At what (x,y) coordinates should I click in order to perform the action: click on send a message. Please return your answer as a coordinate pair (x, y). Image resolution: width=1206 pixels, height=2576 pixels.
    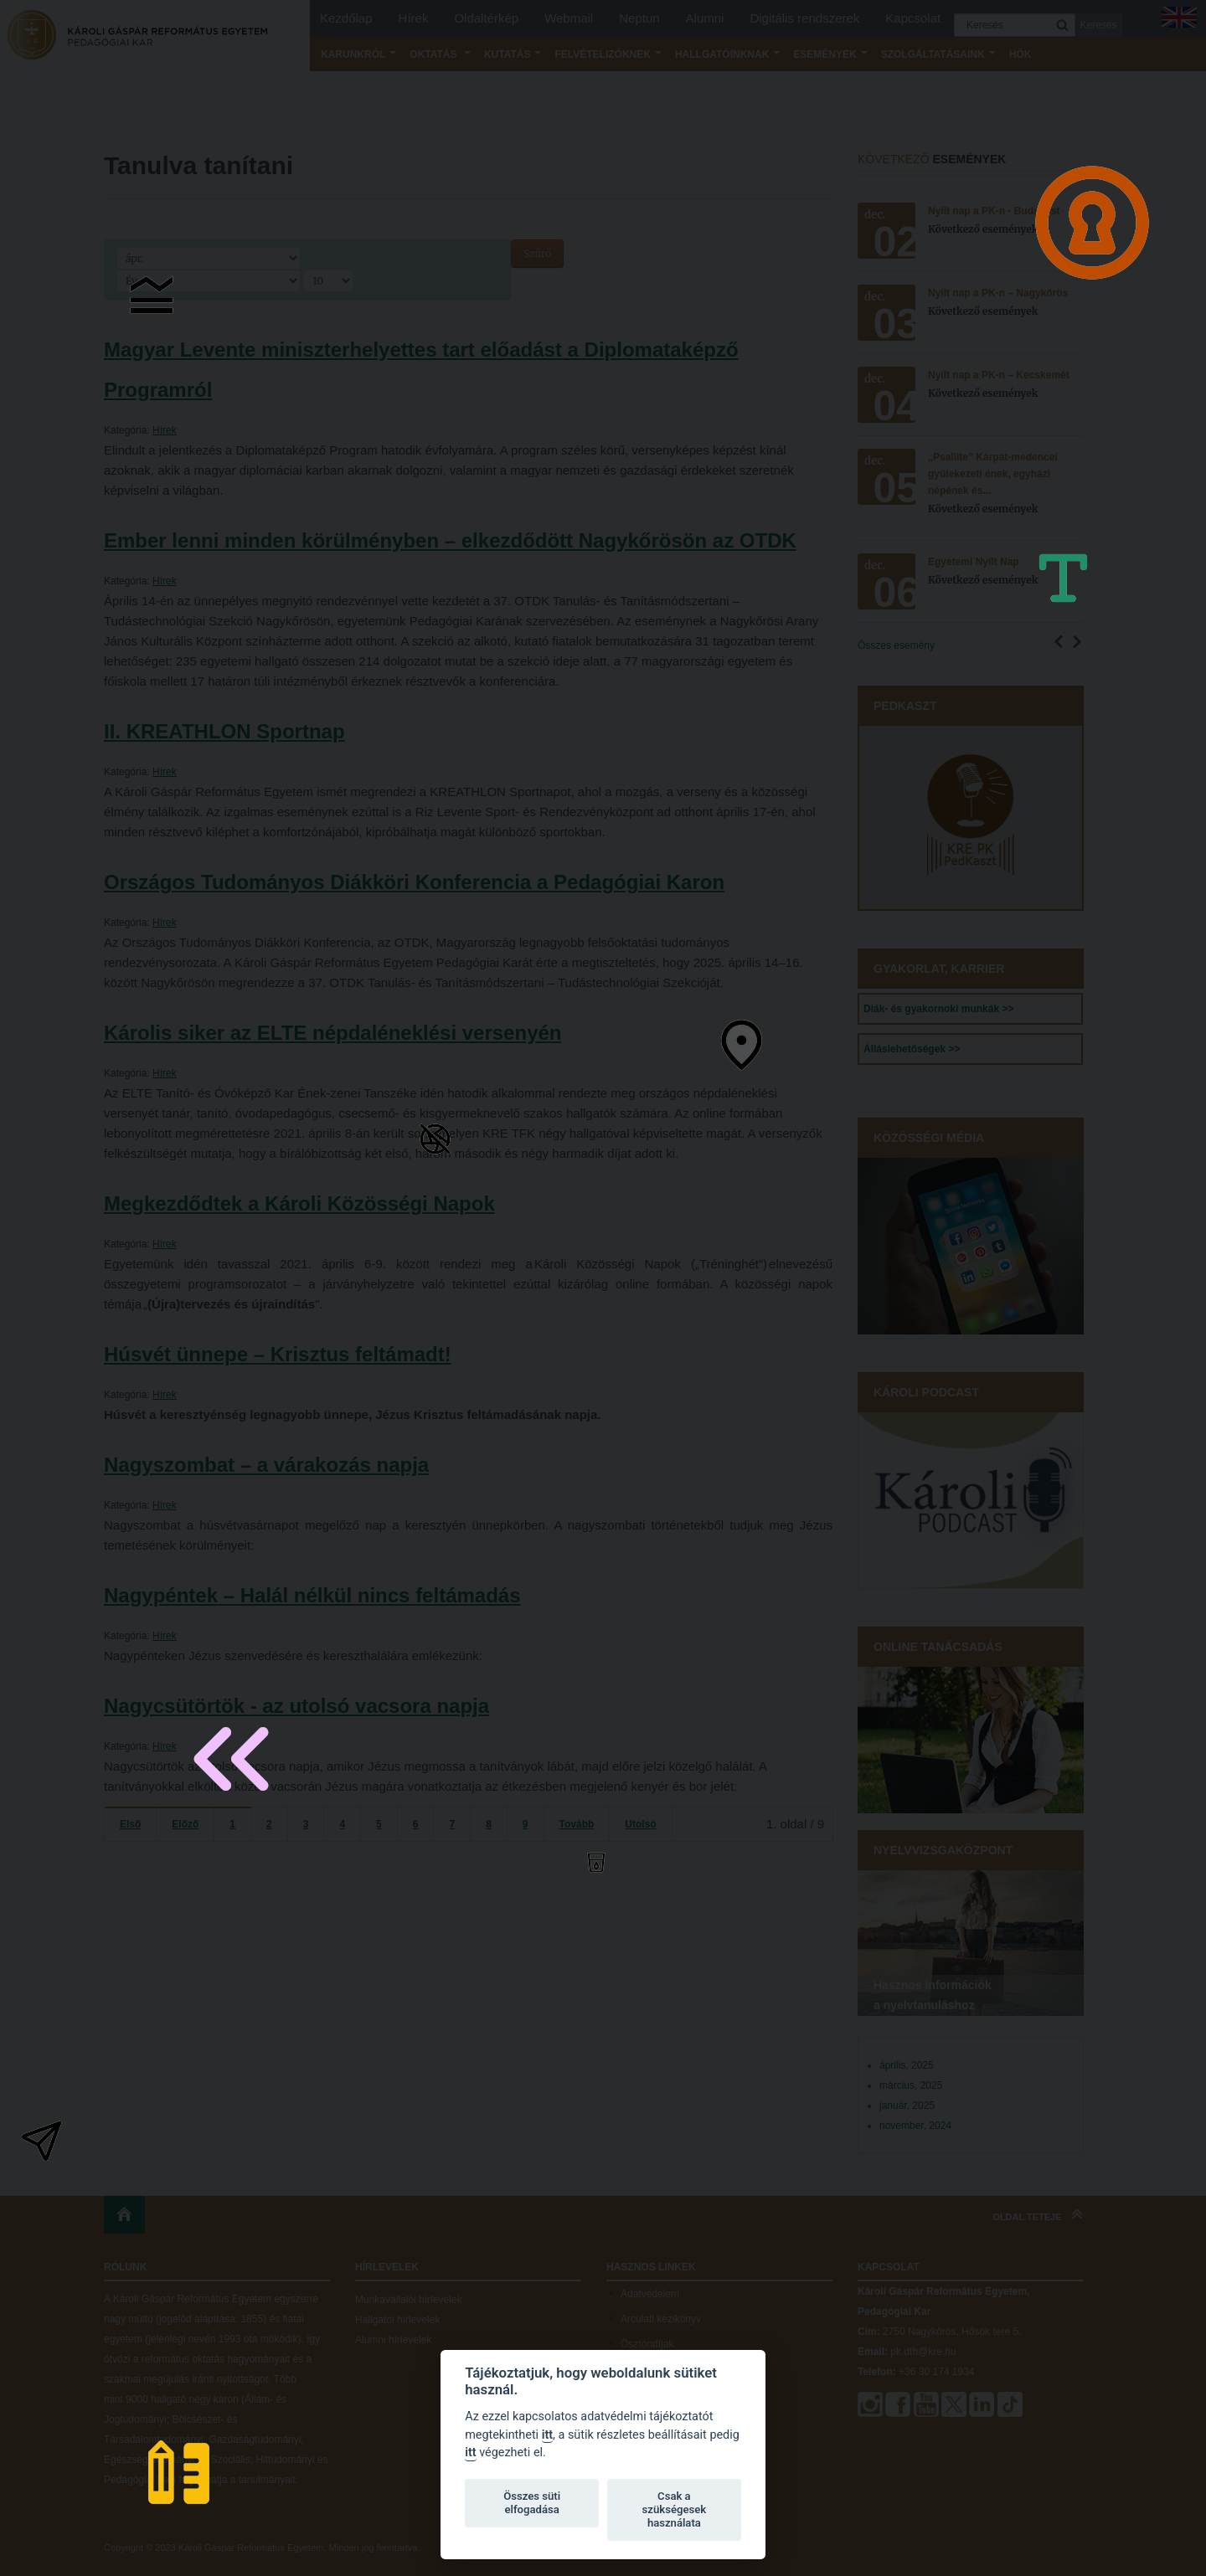
    Looking at the image, I should click on (42, 2141).